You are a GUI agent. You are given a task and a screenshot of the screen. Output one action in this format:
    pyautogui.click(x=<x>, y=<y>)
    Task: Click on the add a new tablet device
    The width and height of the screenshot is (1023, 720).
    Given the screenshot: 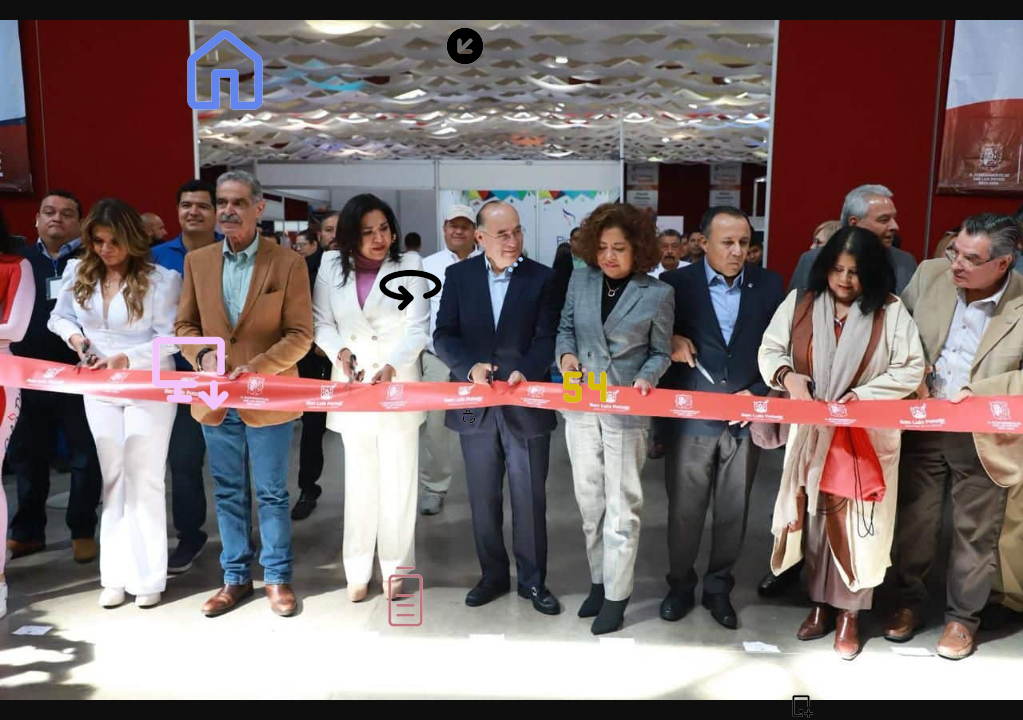 What is the action you would take?
    pyautogui.click(x=801, y=706)
    